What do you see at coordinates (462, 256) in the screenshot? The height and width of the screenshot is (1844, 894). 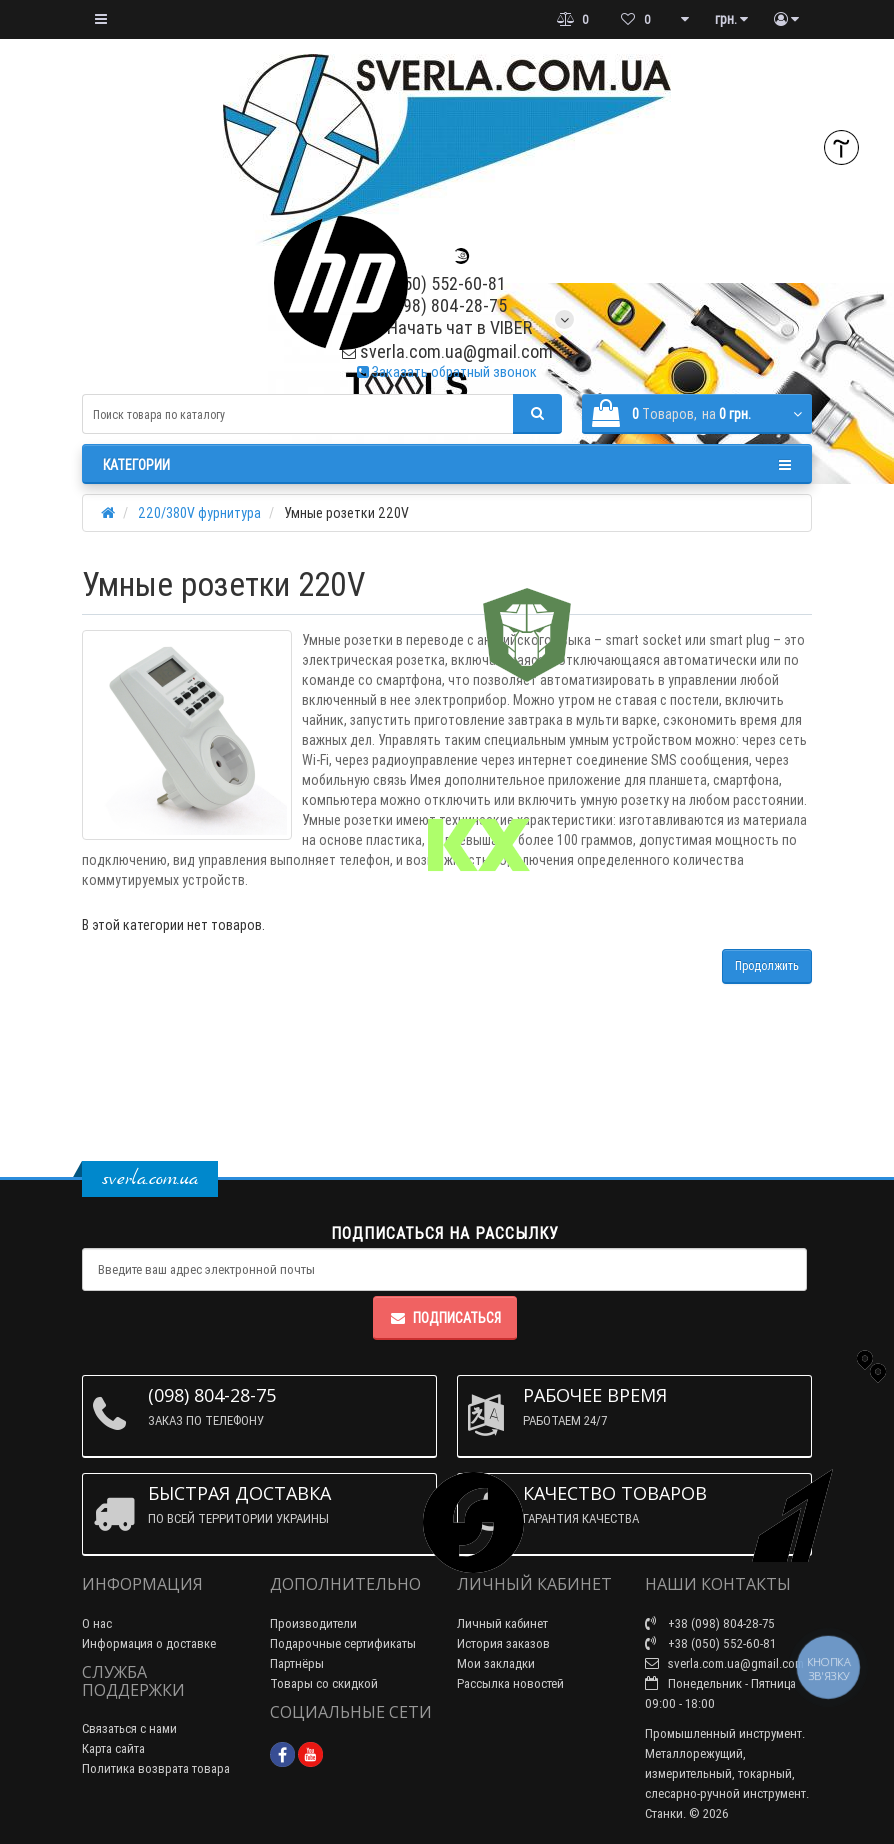 I see `openSUSE Linux distribution logo` at bounding box center [462, 256].